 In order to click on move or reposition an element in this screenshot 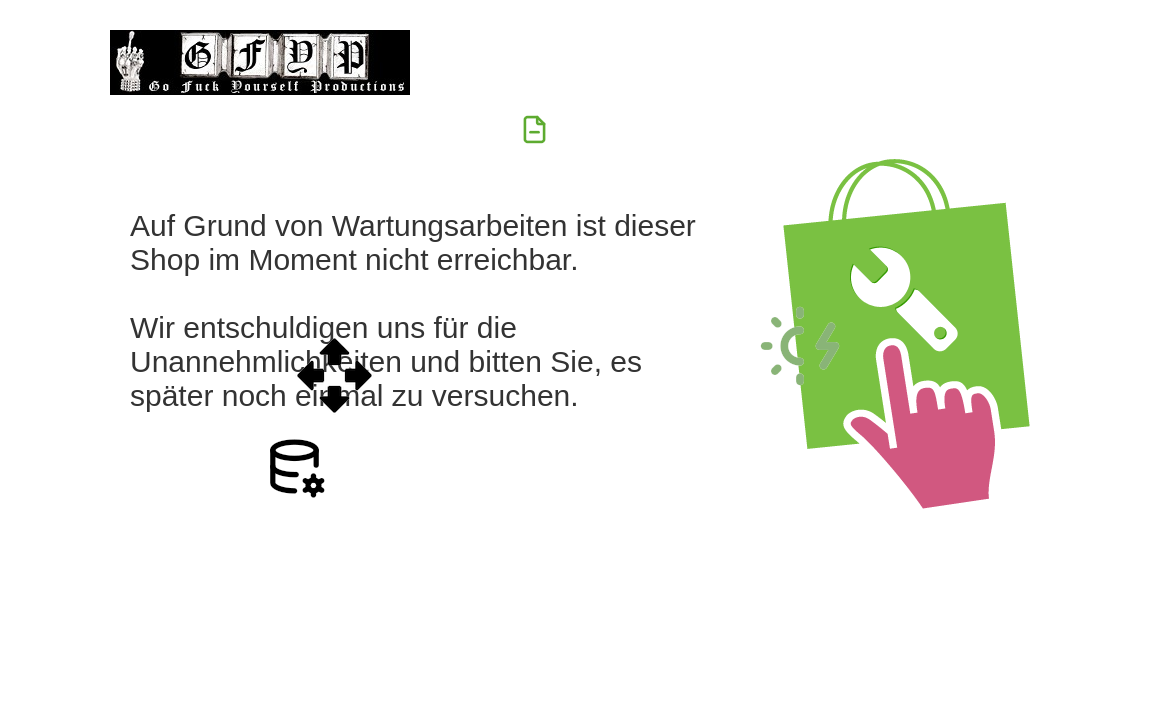, I will do `click(334, 375)`.